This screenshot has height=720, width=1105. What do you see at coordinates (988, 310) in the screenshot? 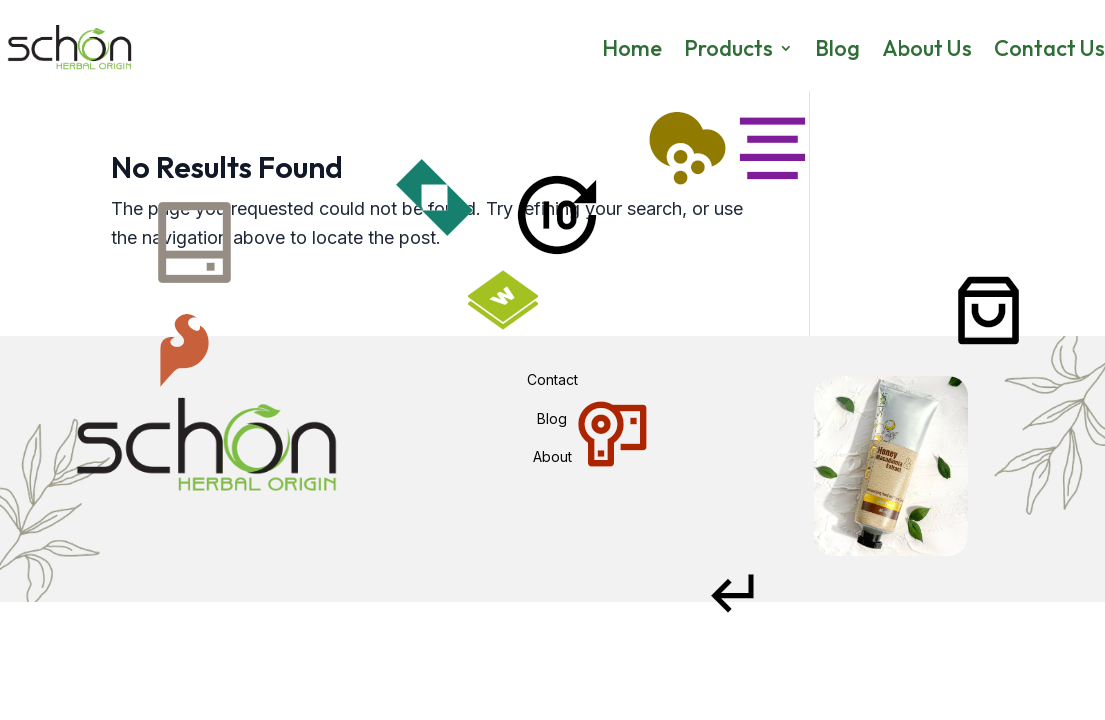
I see `view your shopping bag` at bounding box center [988, 310].